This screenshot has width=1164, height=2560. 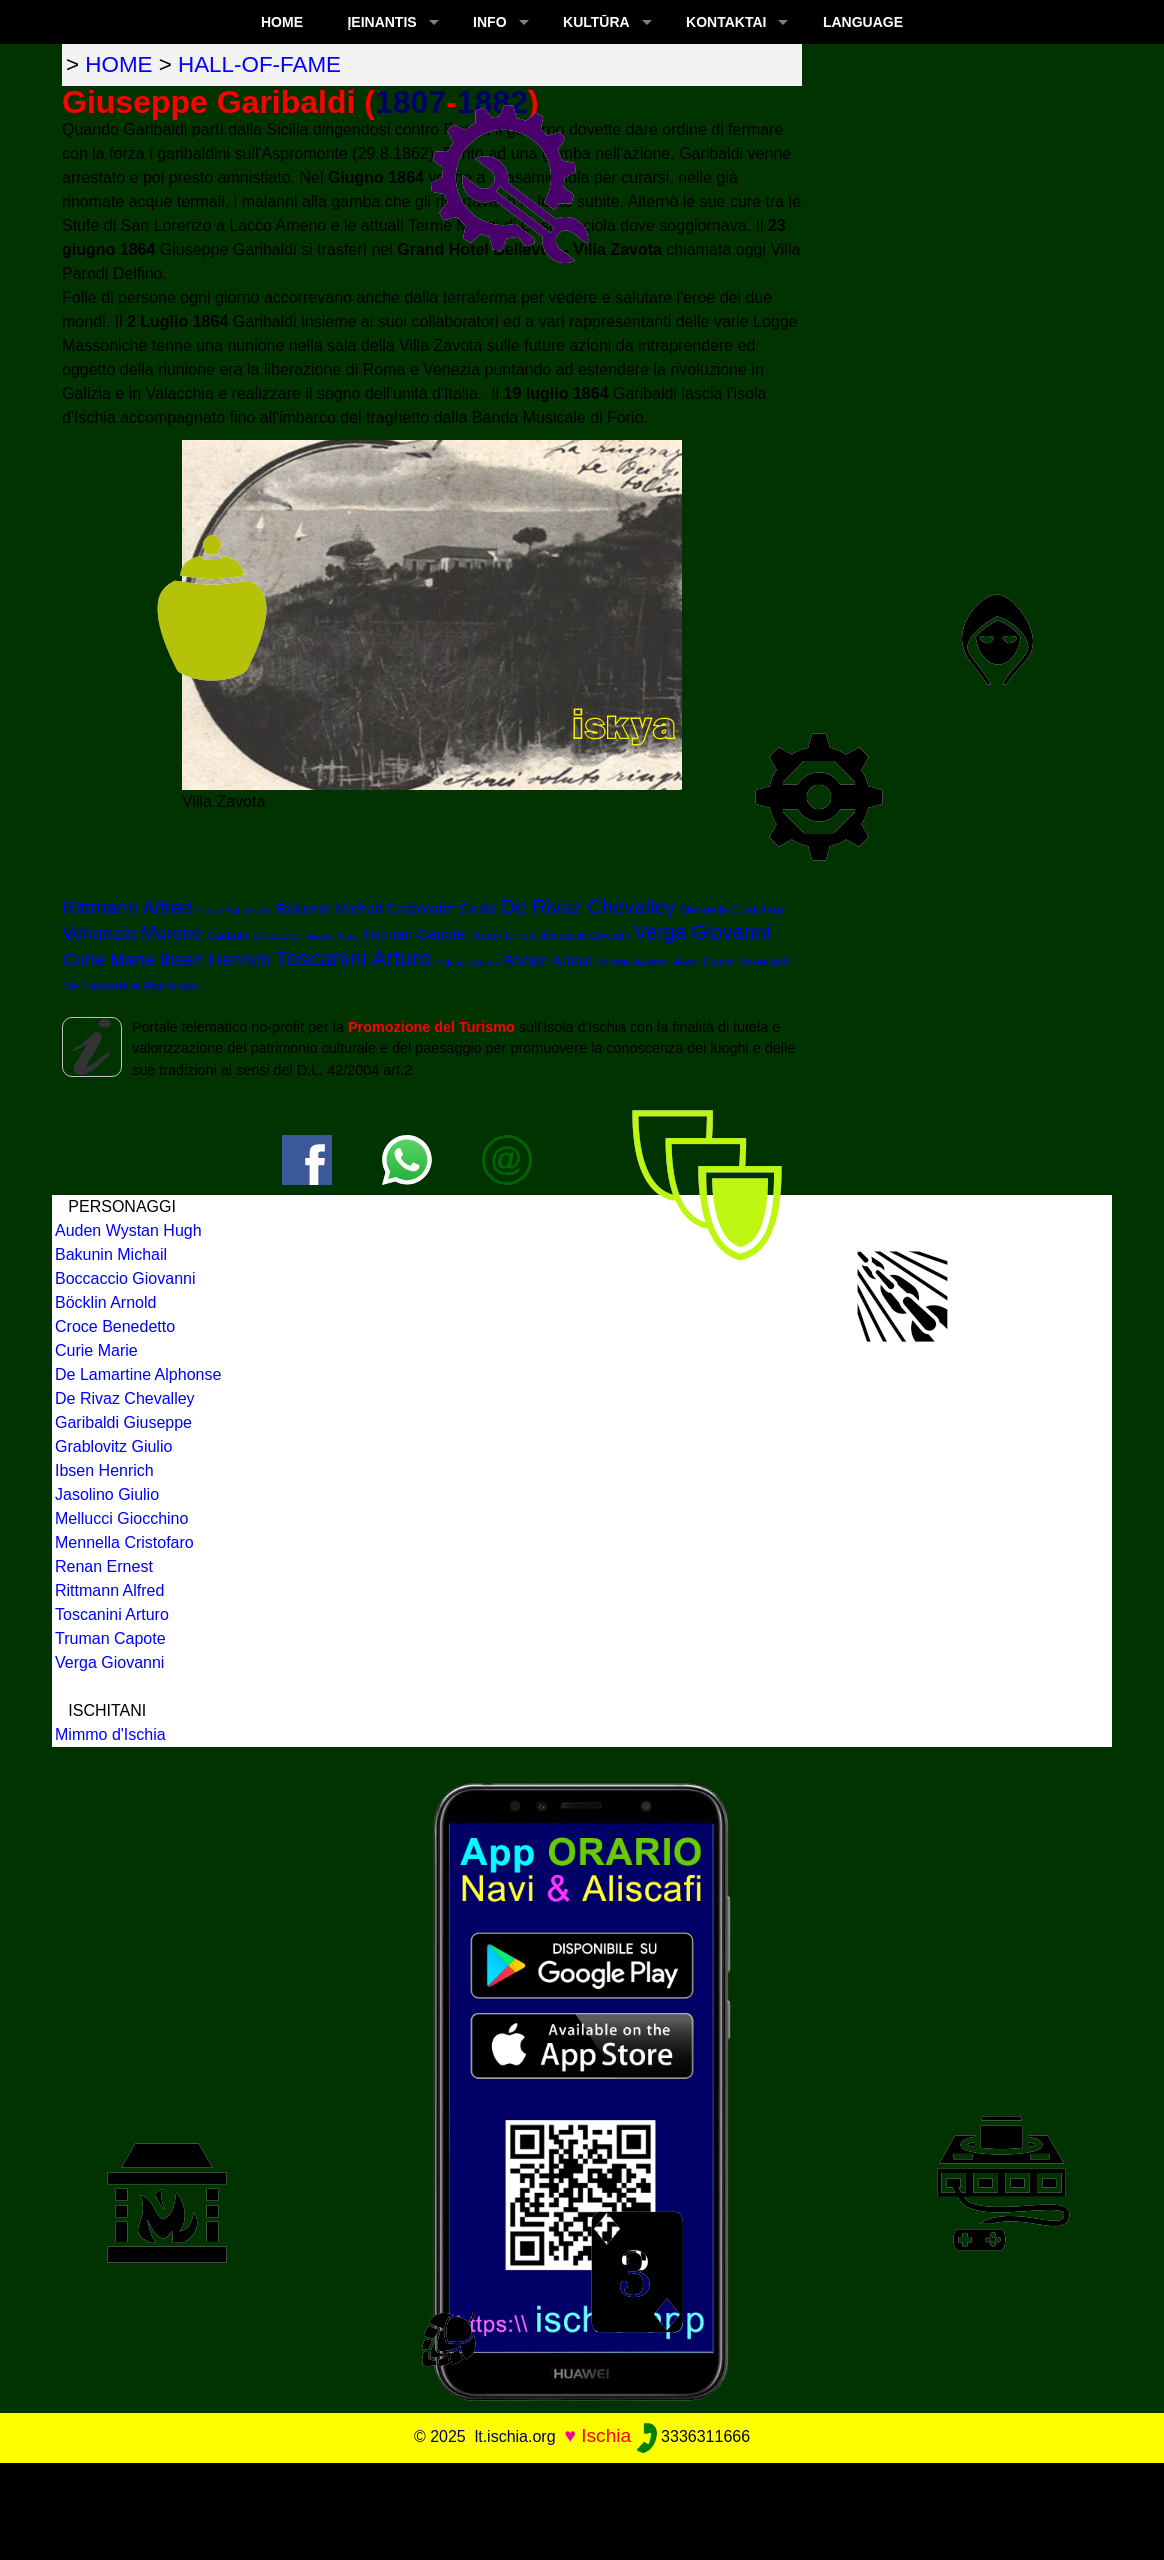 I want to click on indicates beer or brewing-related content, so click(x=449, y=2339).